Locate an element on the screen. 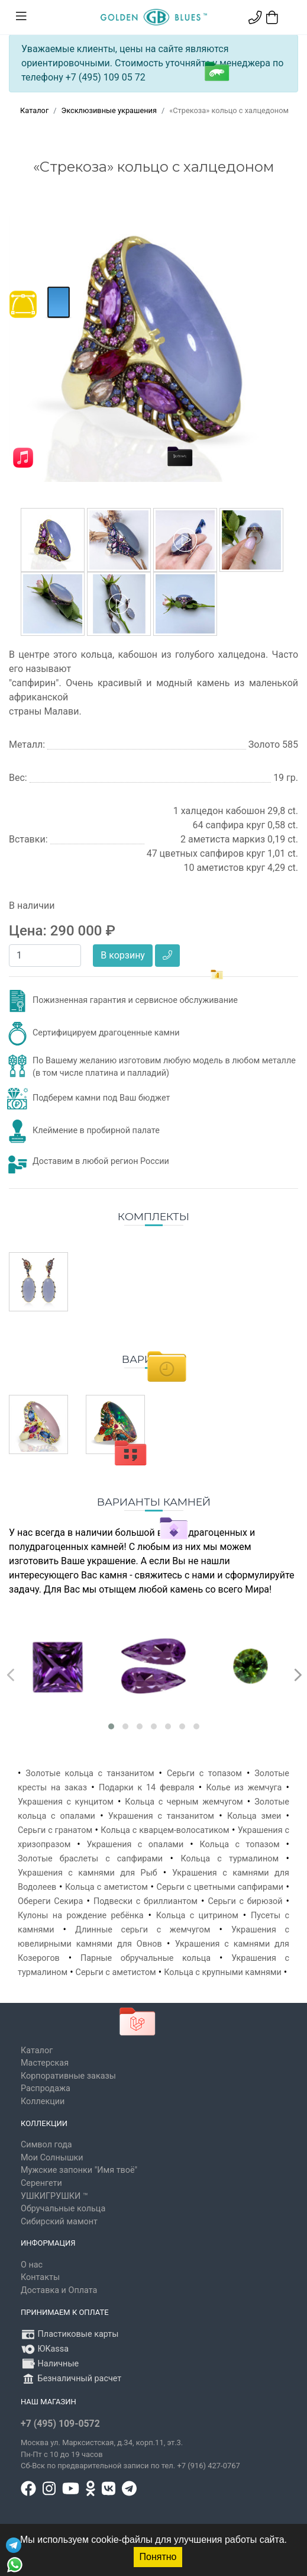 The image size is (307, 2576). laravel project folder is located at coordinates (137, 2022).